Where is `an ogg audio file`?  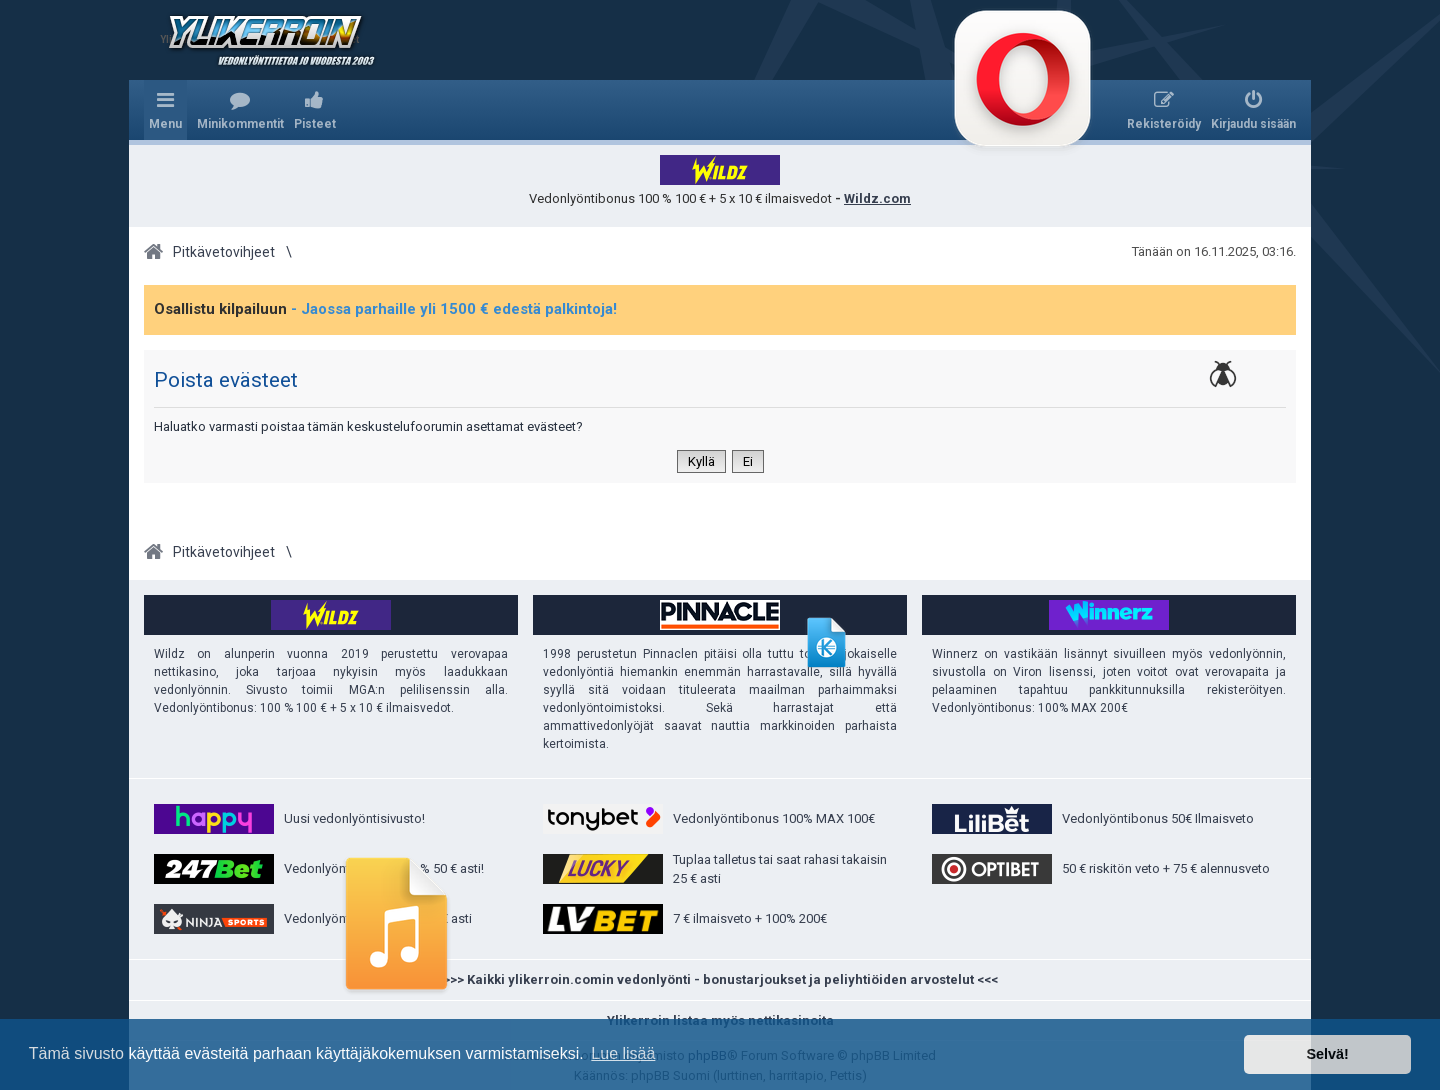 an ogg audio file is located at coordinates (396, 923).